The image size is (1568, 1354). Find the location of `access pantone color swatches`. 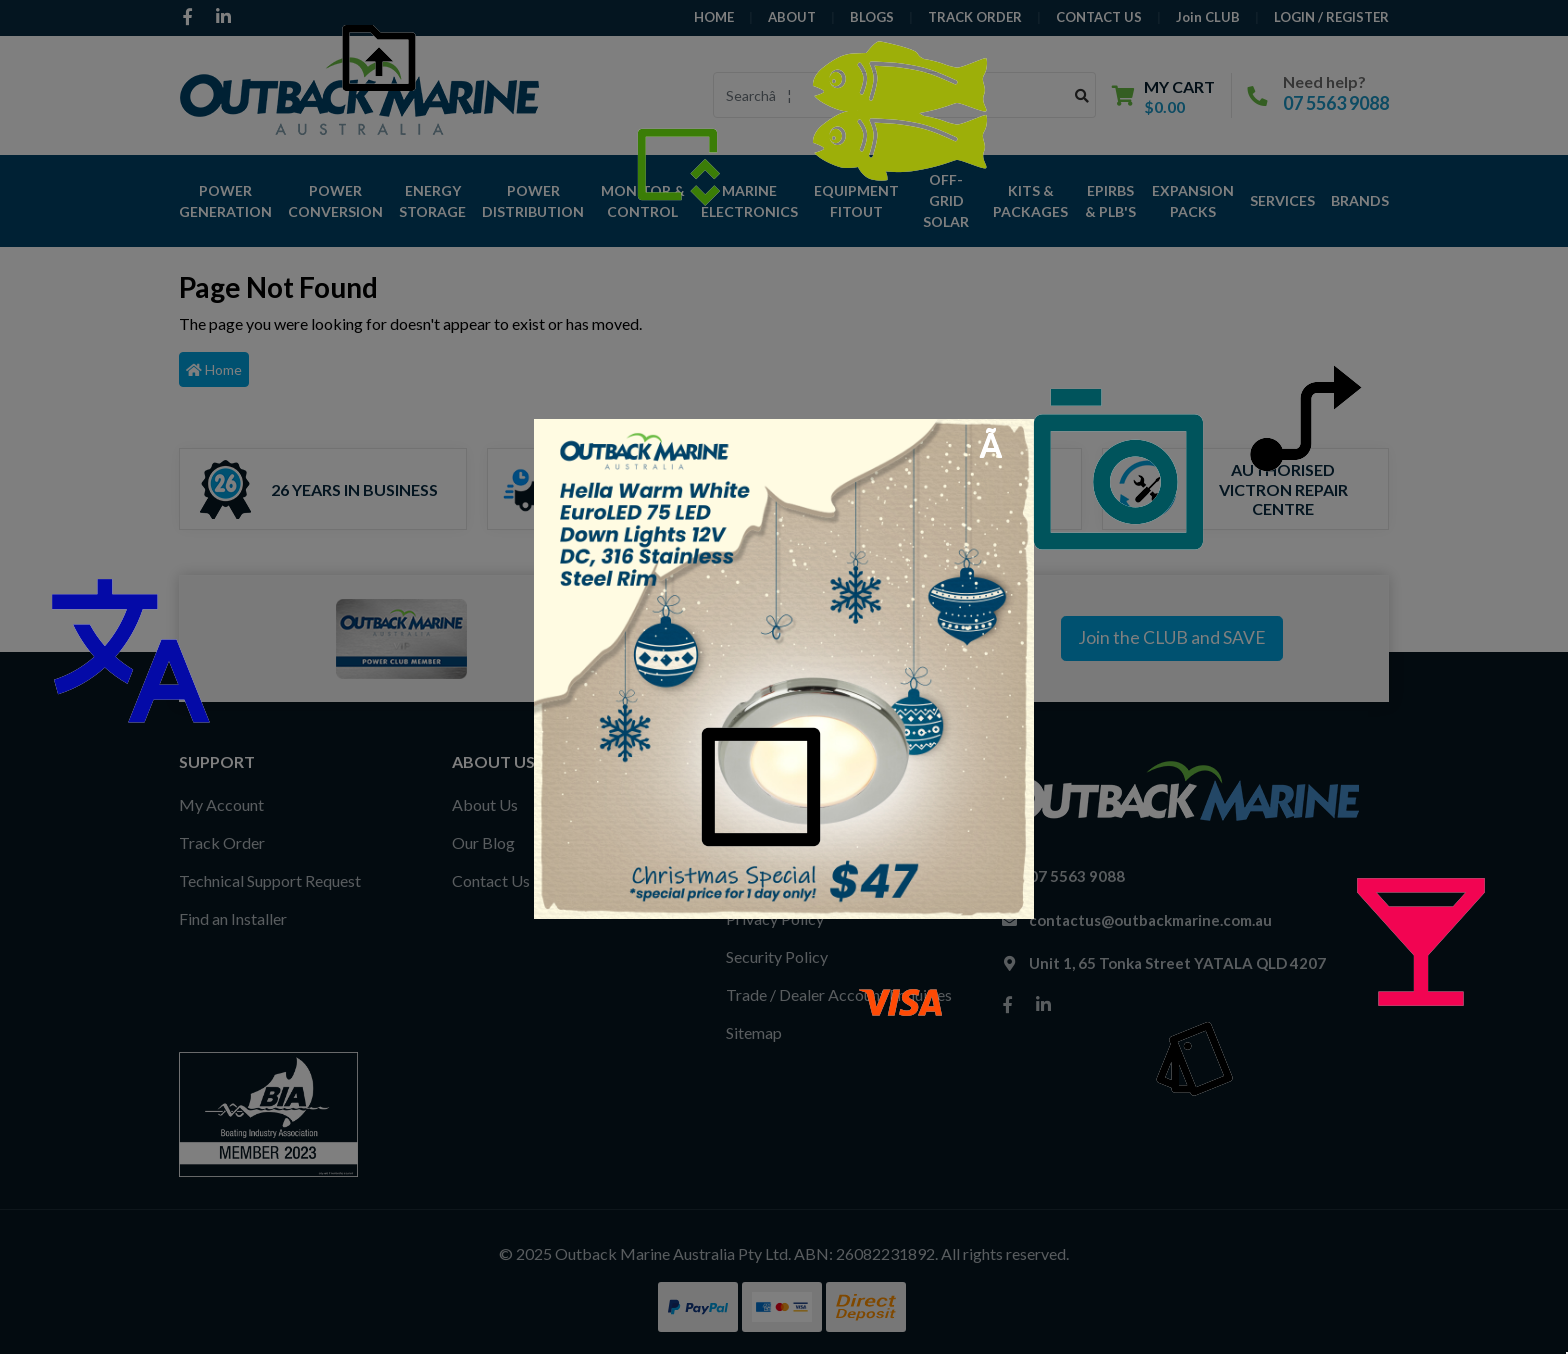

access pantone color swatches is located at coordinates (1194, 1059).